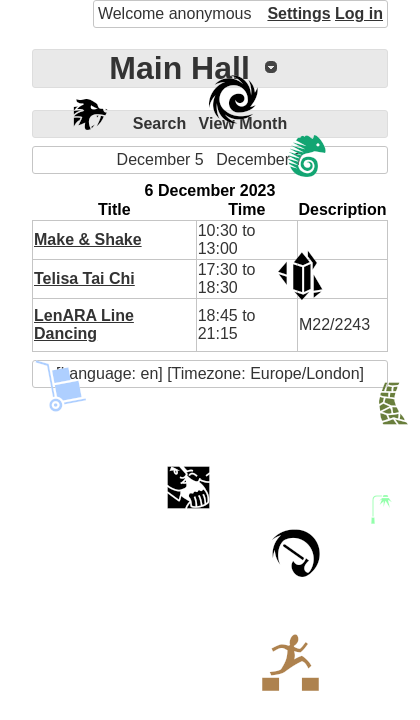 Image resolution: width=420 pixels, height=720 pixels. Describe the element at coordinates (62, 384) in the screenshot. I see `view shipping or delivery options` at that location.